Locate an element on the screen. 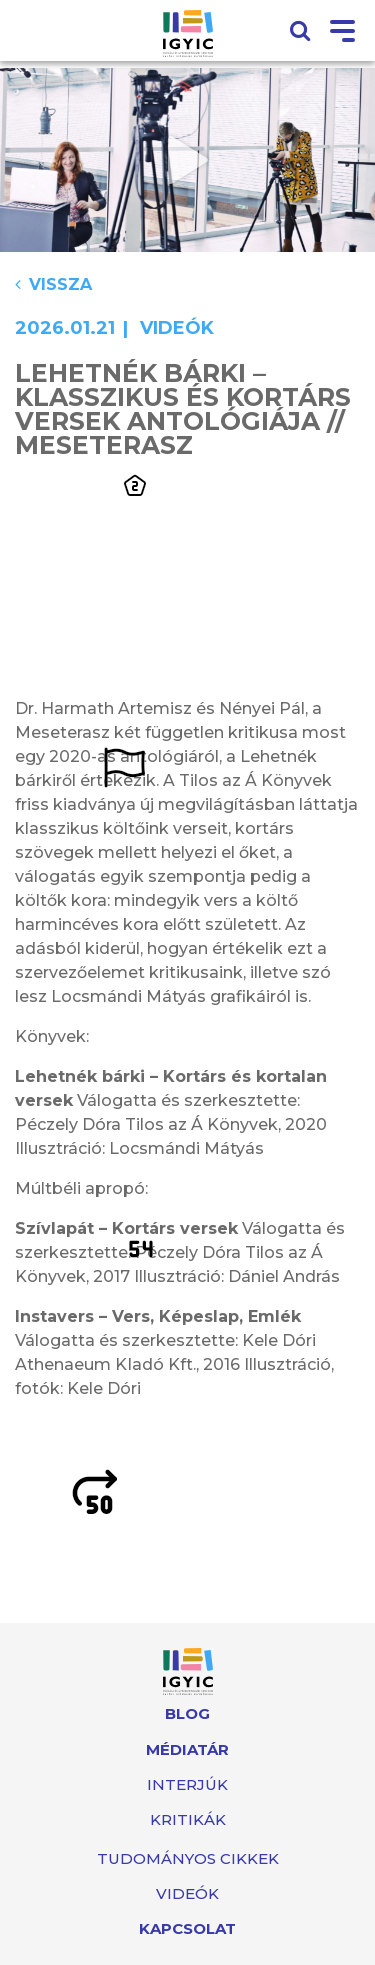 Image resolution: width=375 pixels, height=1965 pixels. indicates item number 54 in a list or sequence is located at coordinates (141, 1249).